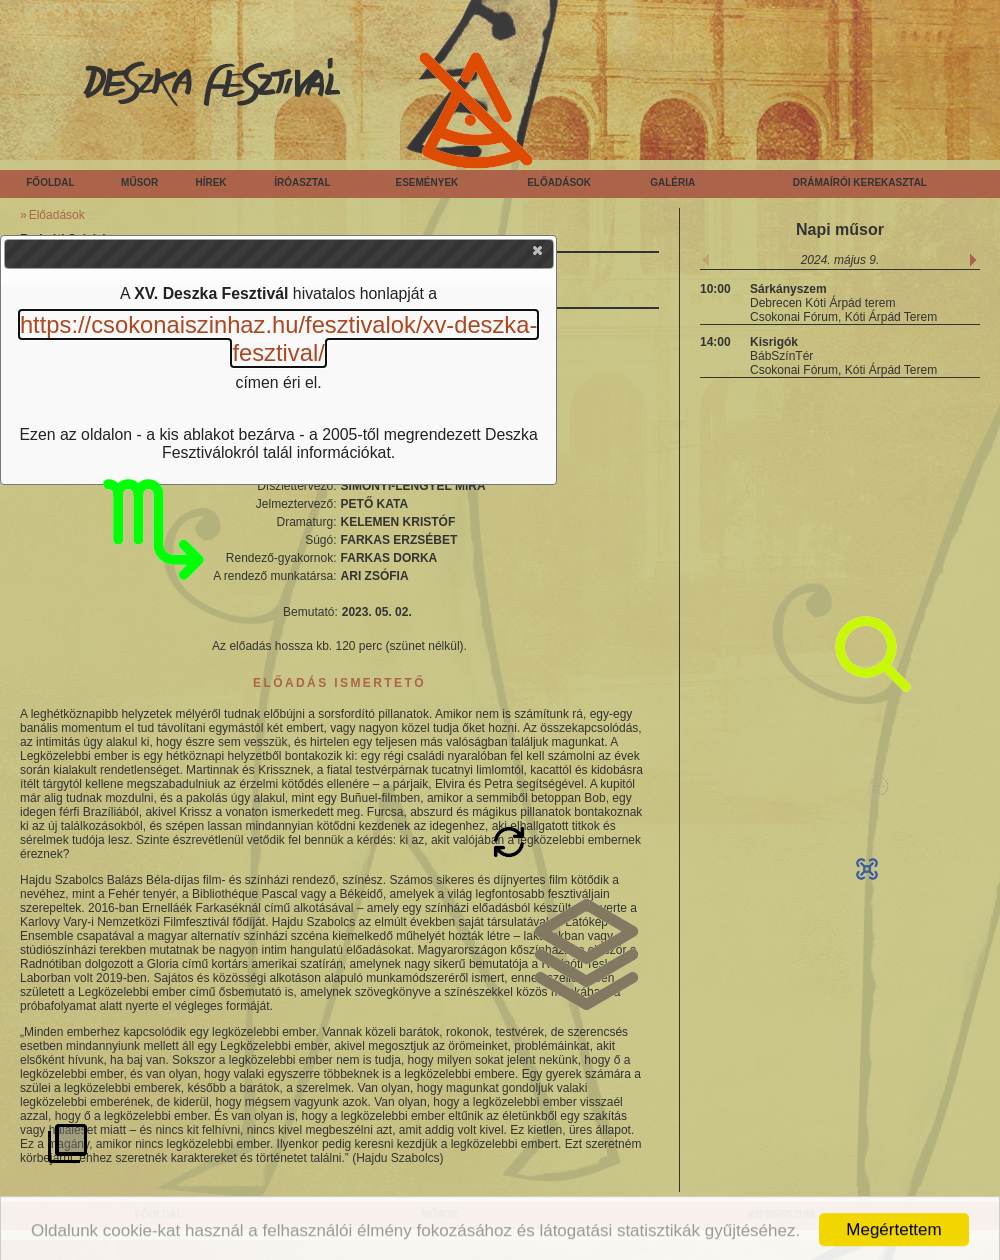  What do you see at coordinates (873, 654) in the screenshot?
I see `search for content` at bounding box center [873, 654].